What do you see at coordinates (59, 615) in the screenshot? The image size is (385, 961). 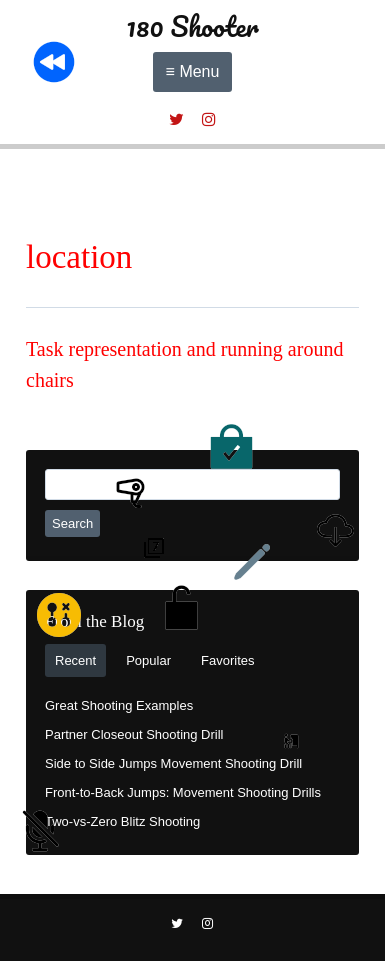 I see `indicates a closed pull request in your activity feed` at bounding box center [59, 615].